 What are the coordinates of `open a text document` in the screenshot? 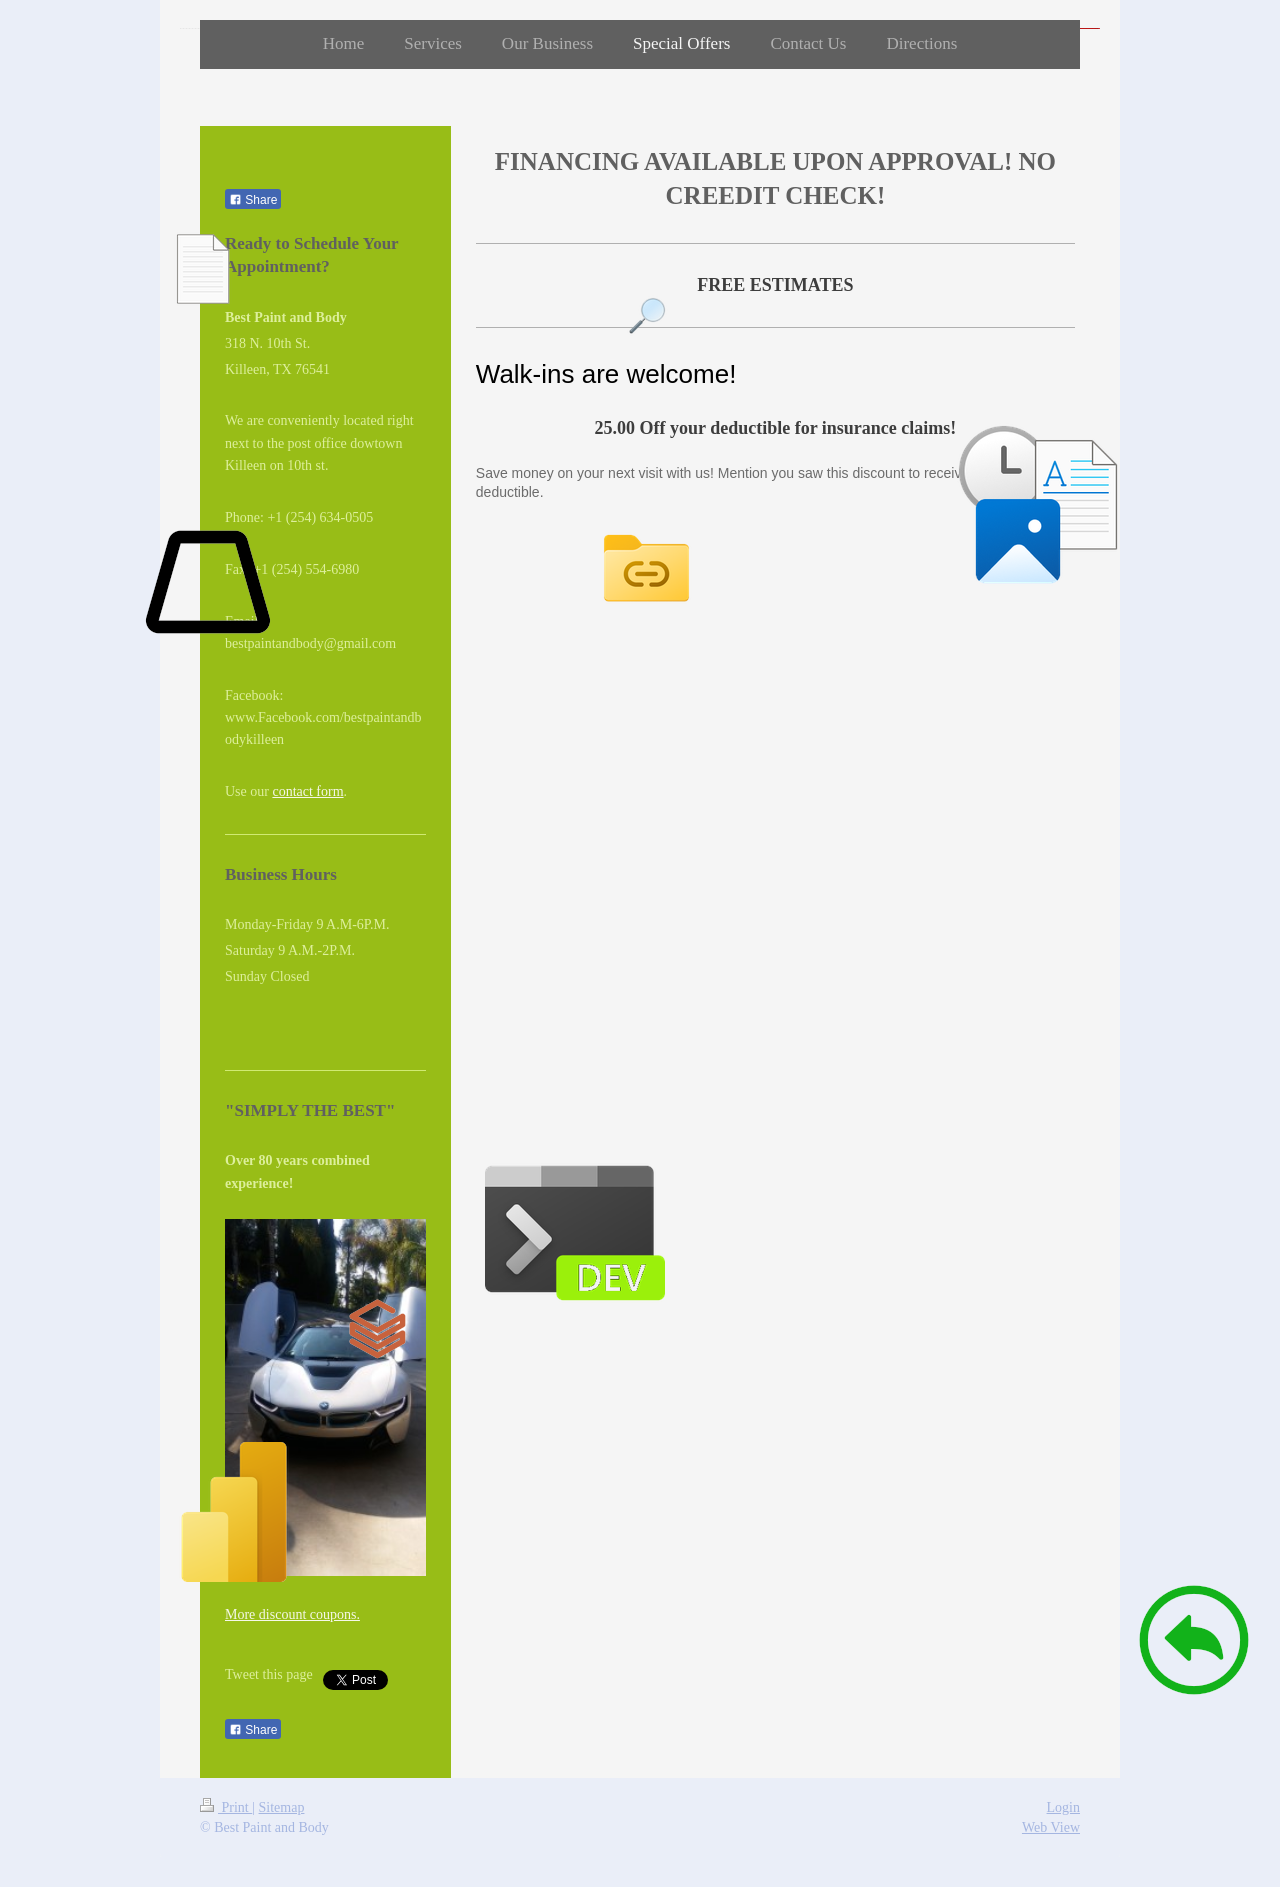 It's located at (203, 269).